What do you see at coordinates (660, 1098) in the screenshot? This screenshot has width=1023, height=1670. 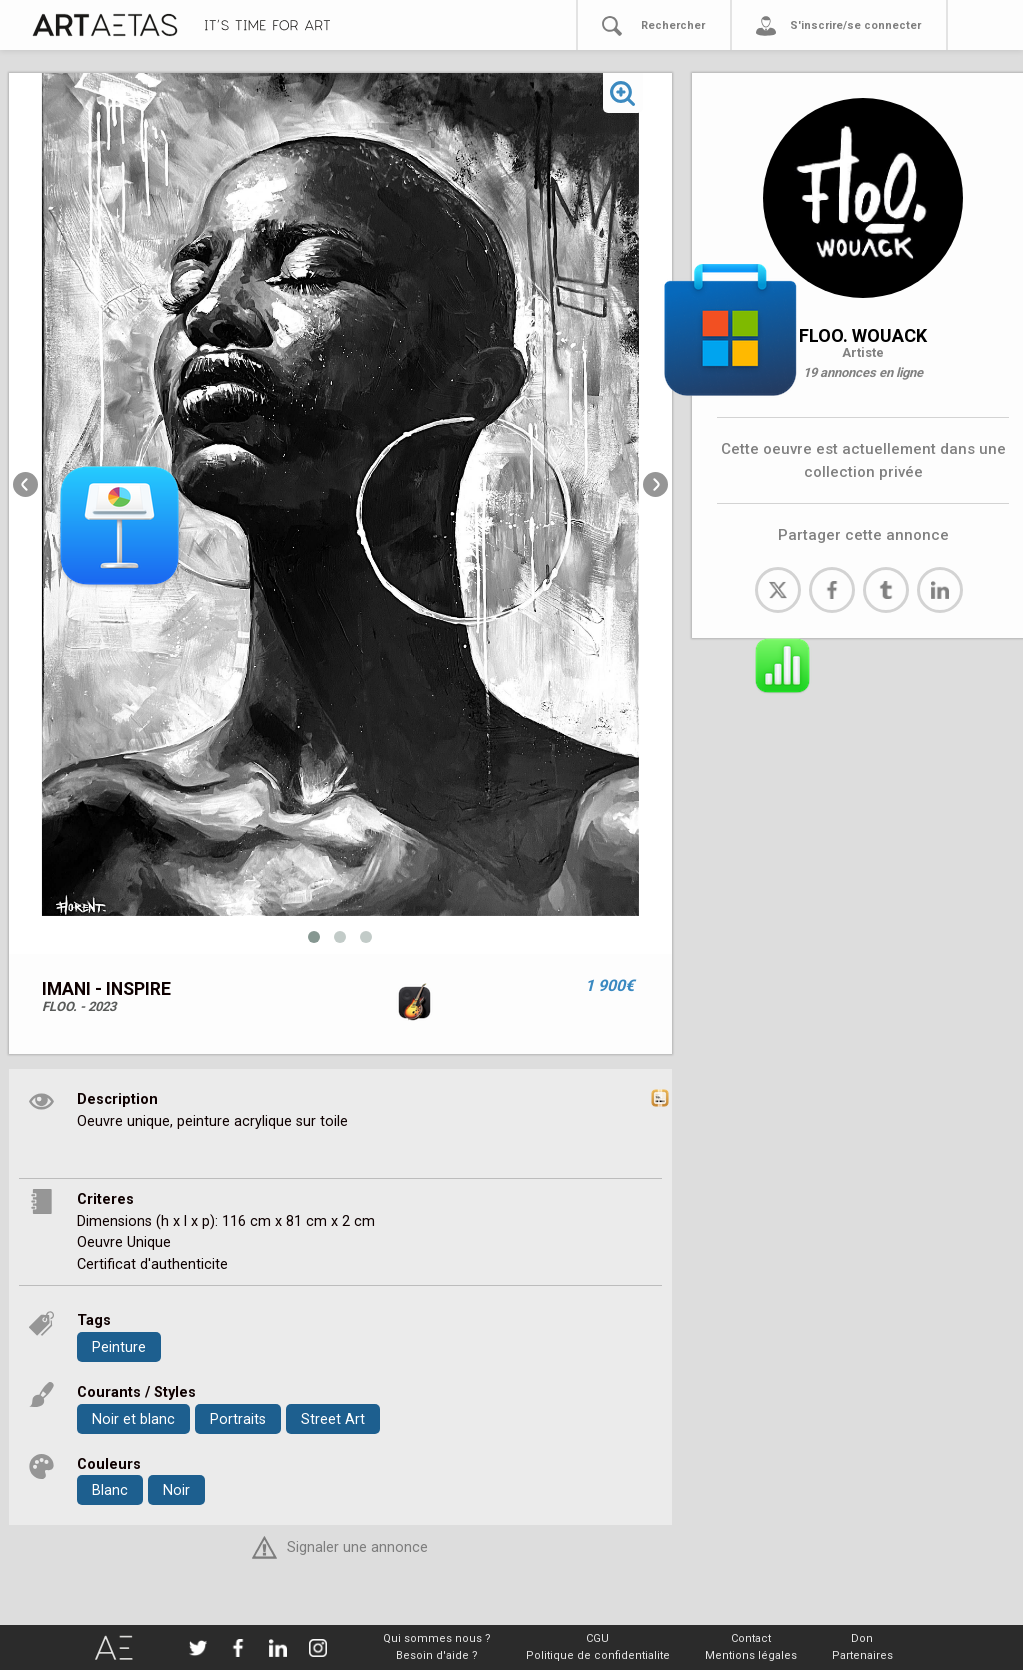 I see `open file roller archive manager` at bounding box center [660, 1098].